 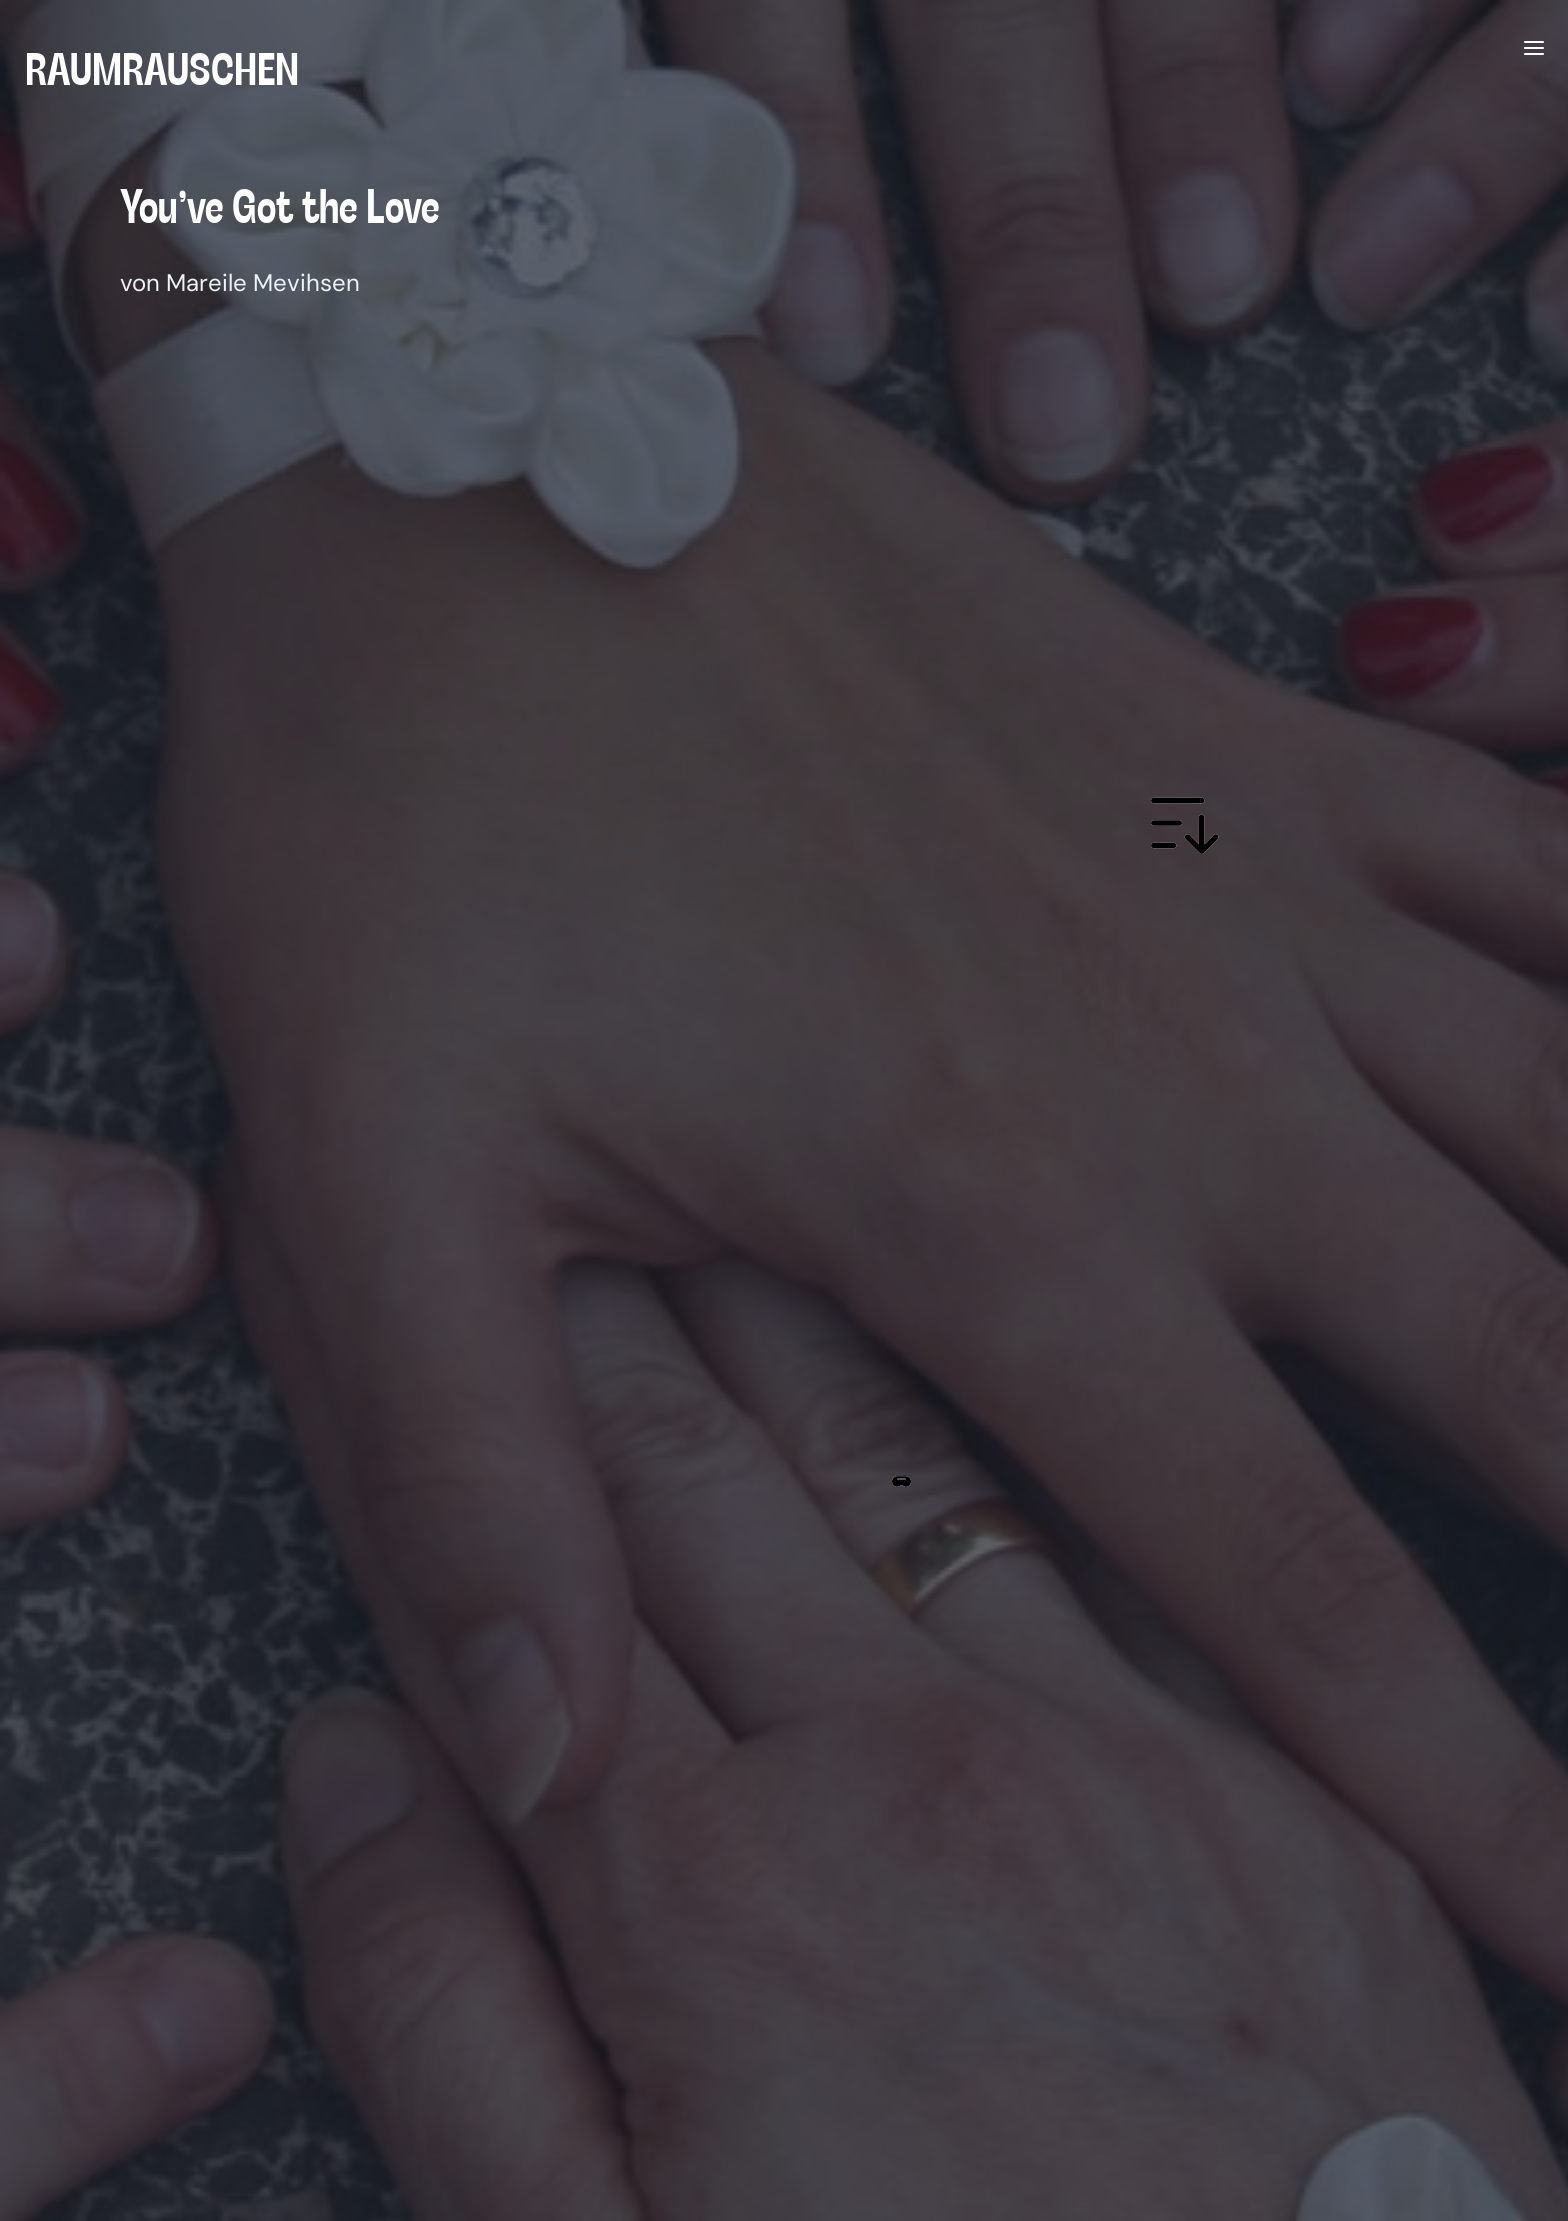 I want to click on access virtual reality or AR settings, so click(x=901, y=1481).